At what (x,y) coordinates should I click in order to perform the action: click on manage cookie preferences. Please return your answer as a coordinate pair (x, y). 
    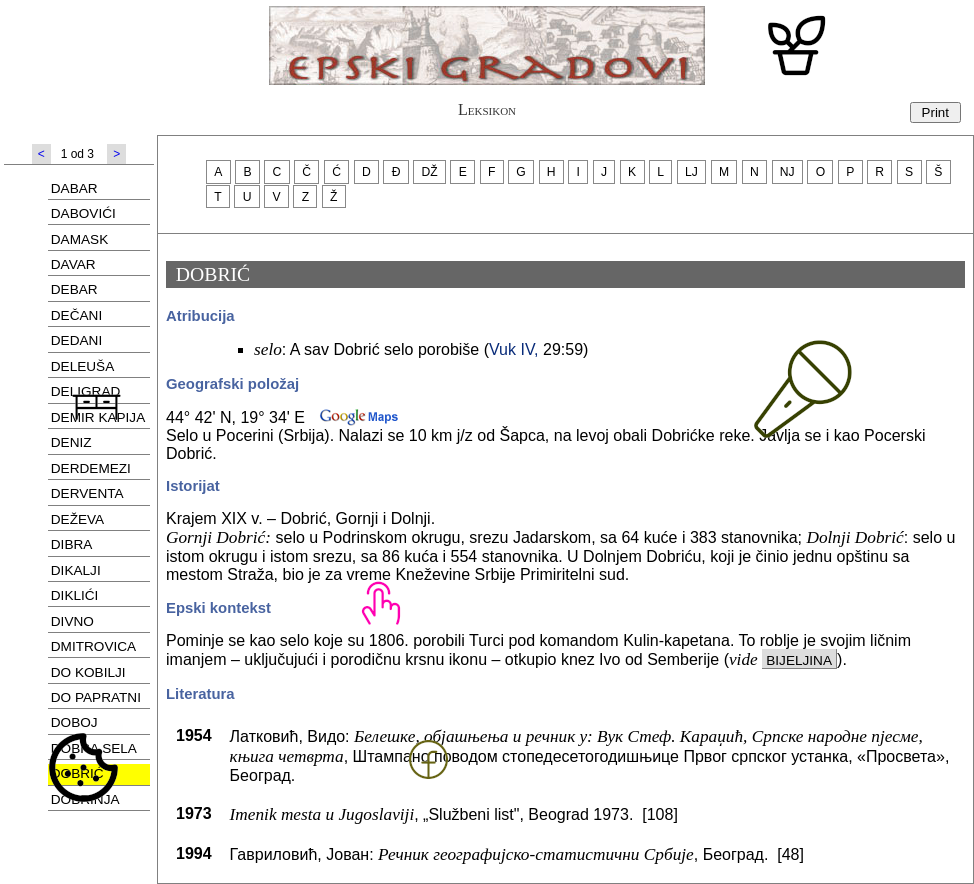
    Looking at the image, I should click on (83, 767).